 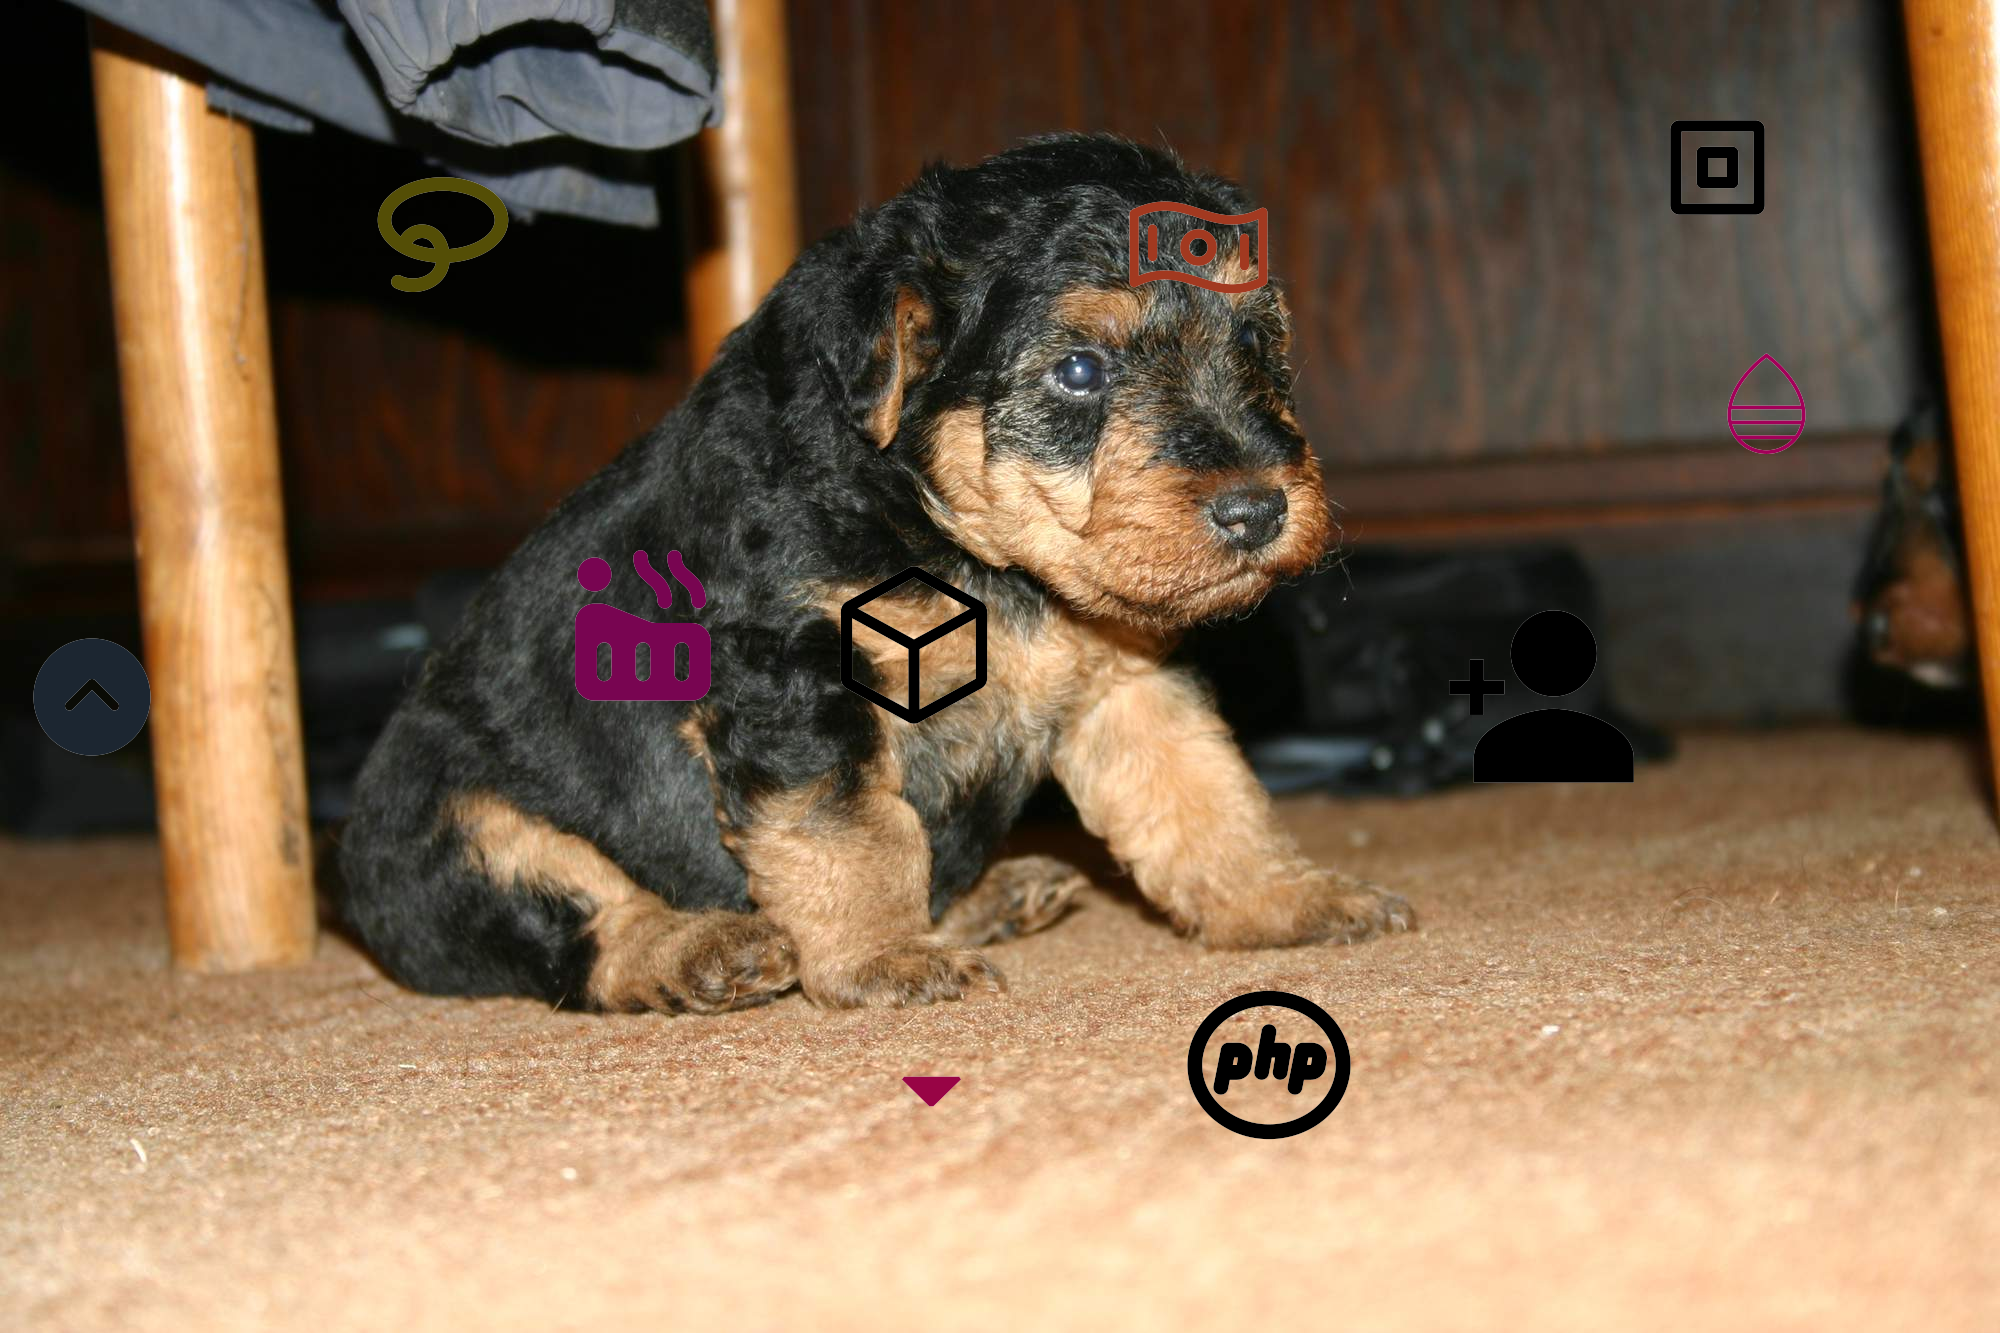 What do you see at coordinates (914, 645) in the screenshot?
I see `view 3D model or object` at bounding box center [914, 645].